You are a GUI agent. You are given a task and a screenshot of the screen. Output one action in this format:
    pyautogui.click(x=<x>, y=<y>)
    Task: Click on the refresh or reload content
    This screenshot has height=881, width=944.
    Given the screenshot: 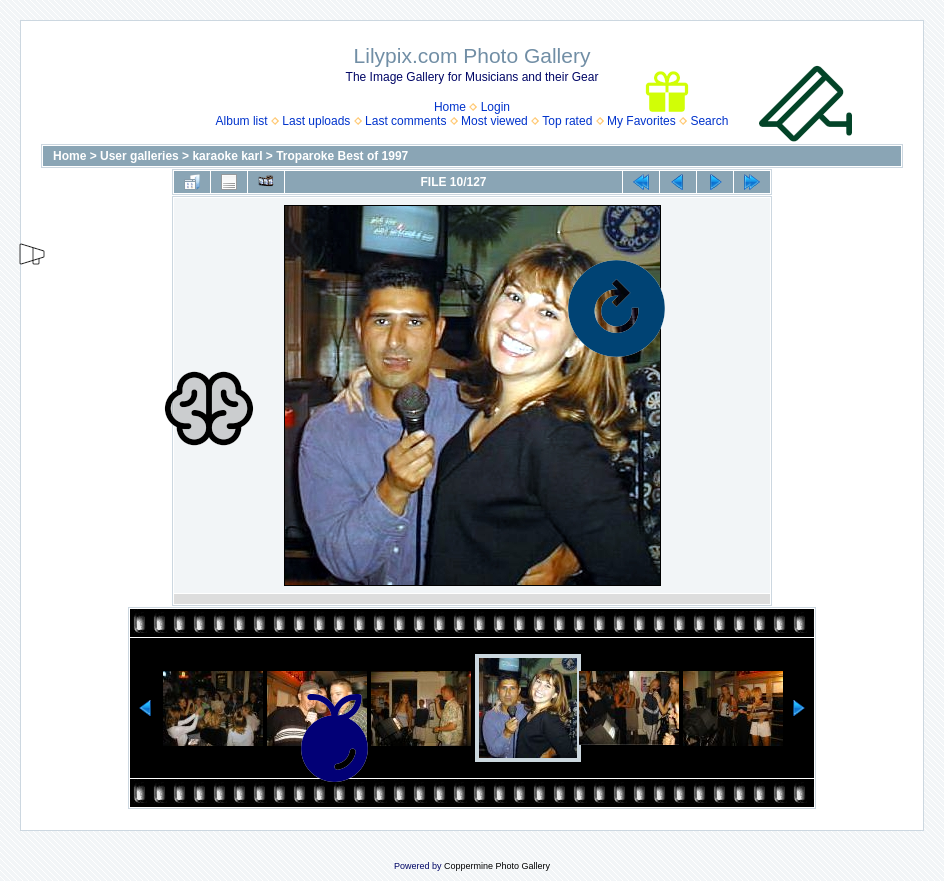 What is the action you would take?
    pyautogui.click(x=616, y=308)
    